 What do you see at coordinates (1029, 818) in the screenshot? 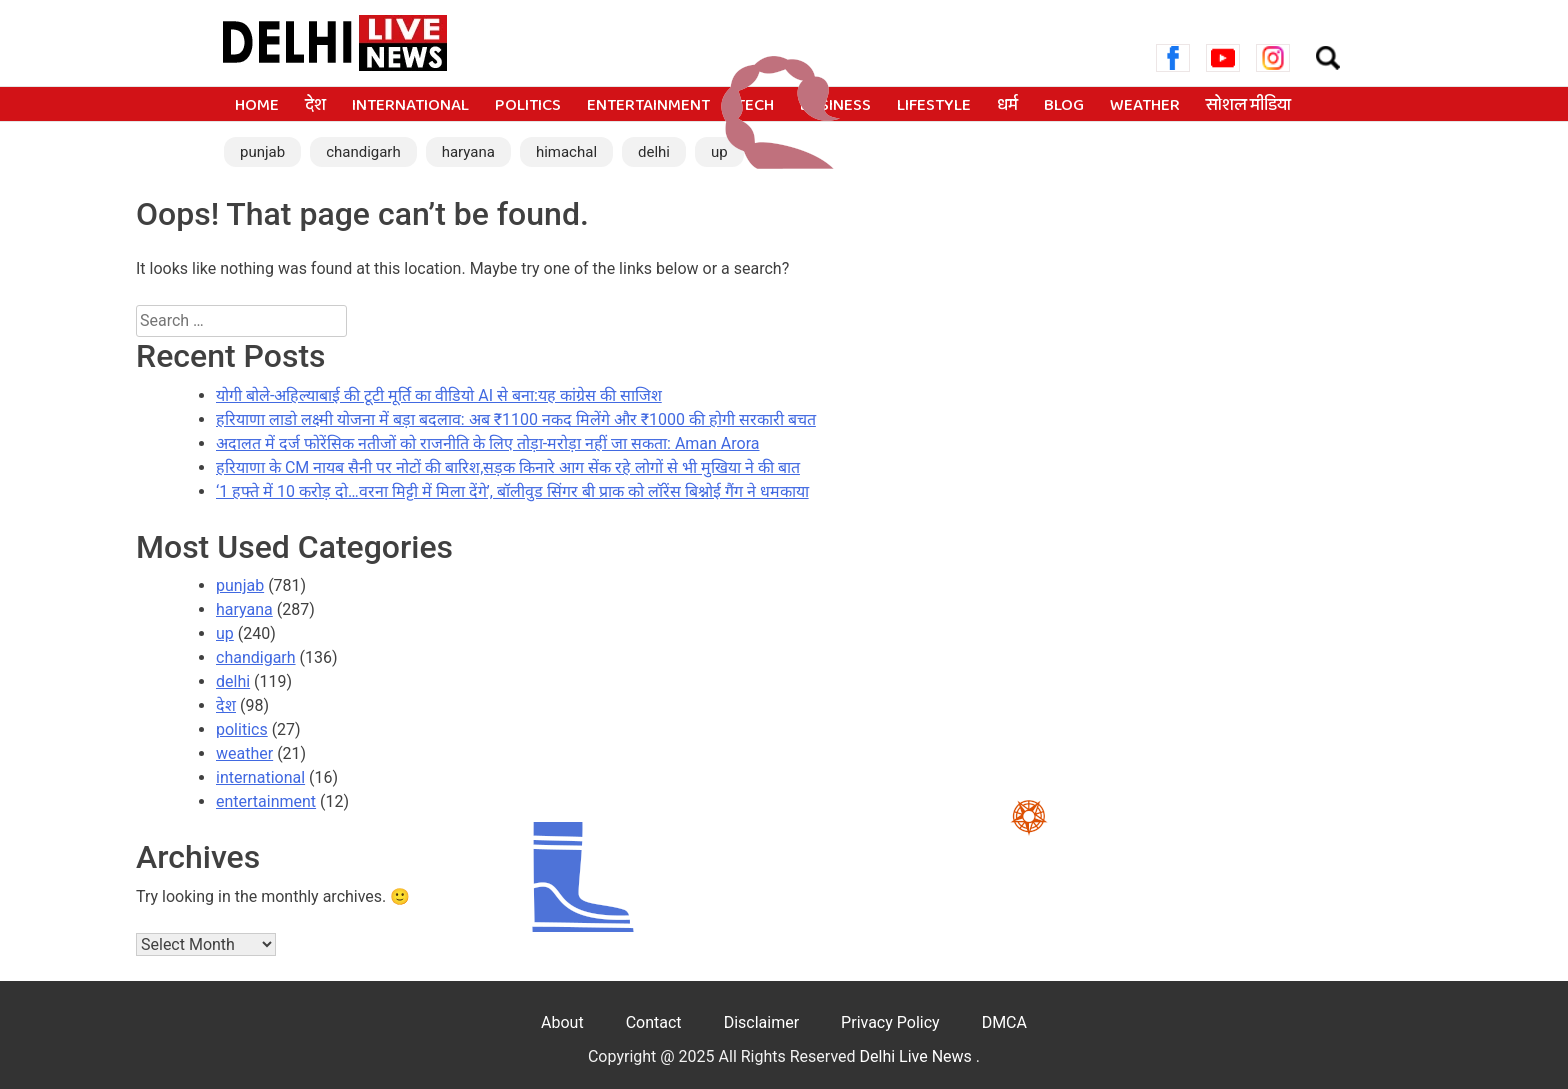
I see `indicates occult or mystical game element` at bounding box center [1029, 818].